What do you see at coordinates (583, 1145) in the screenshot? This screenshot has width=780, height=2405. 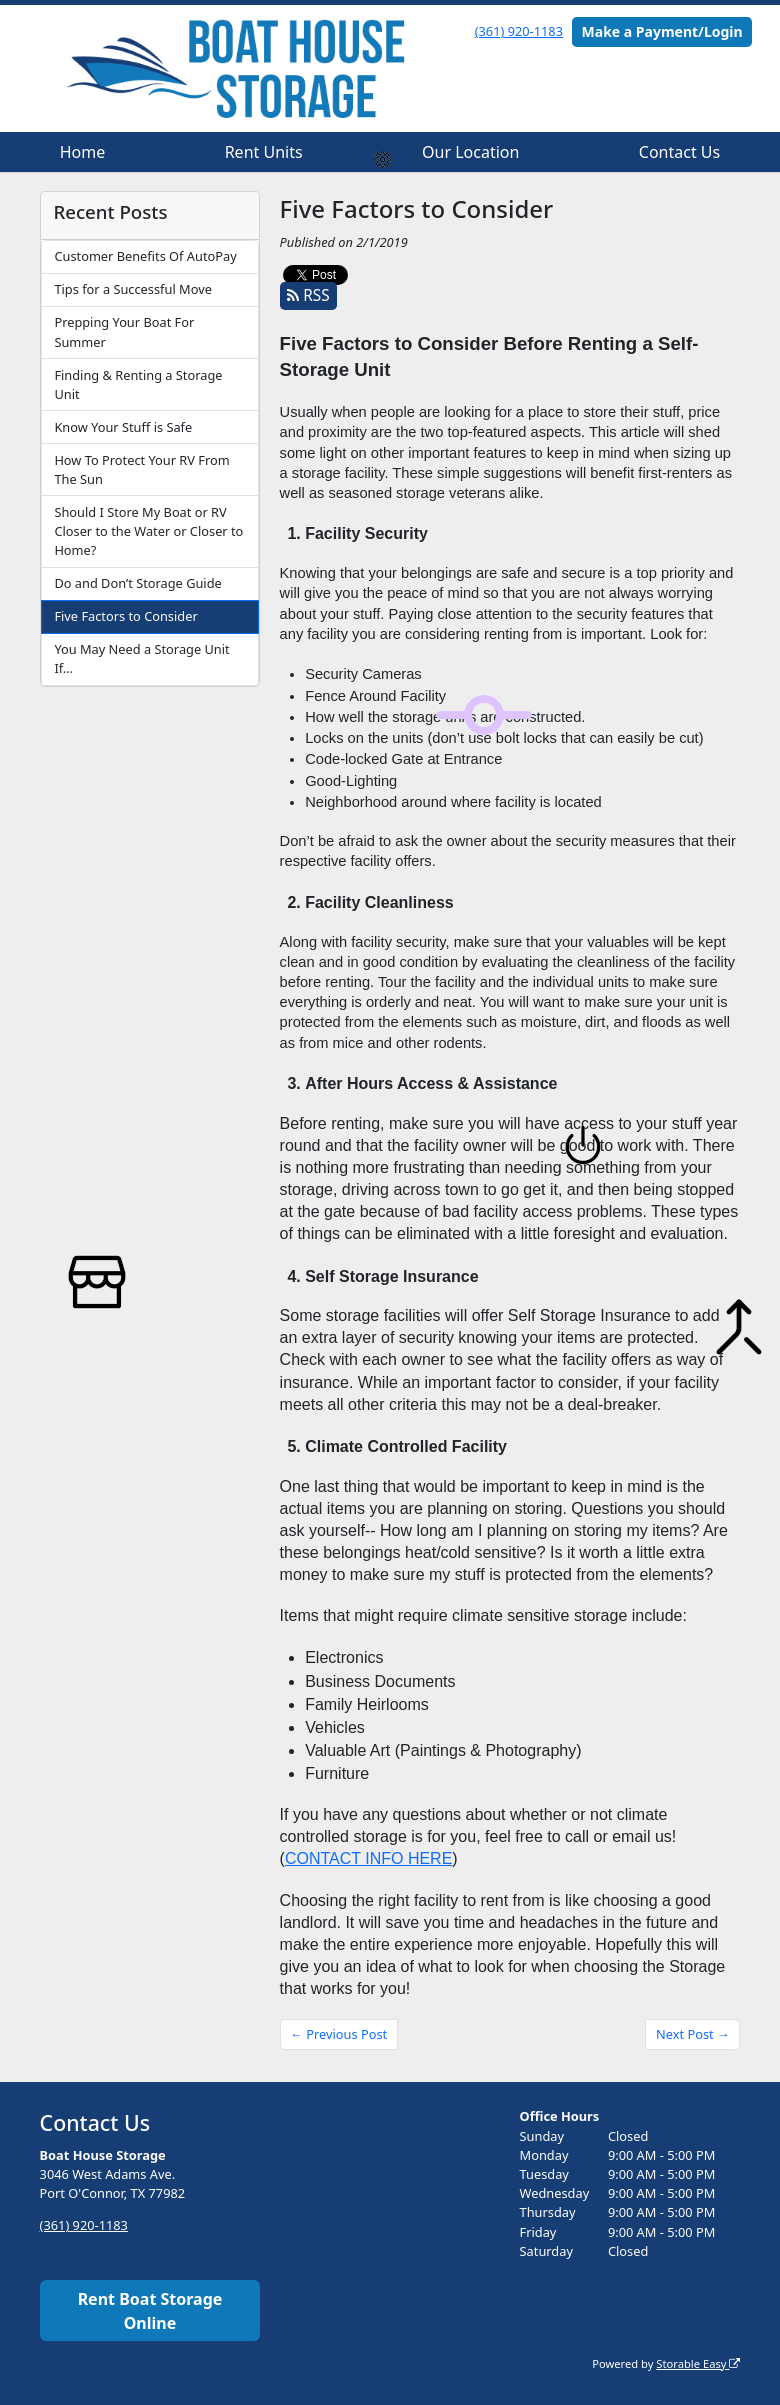 I see `turn device on or off` at bounding box center [583, 1145].